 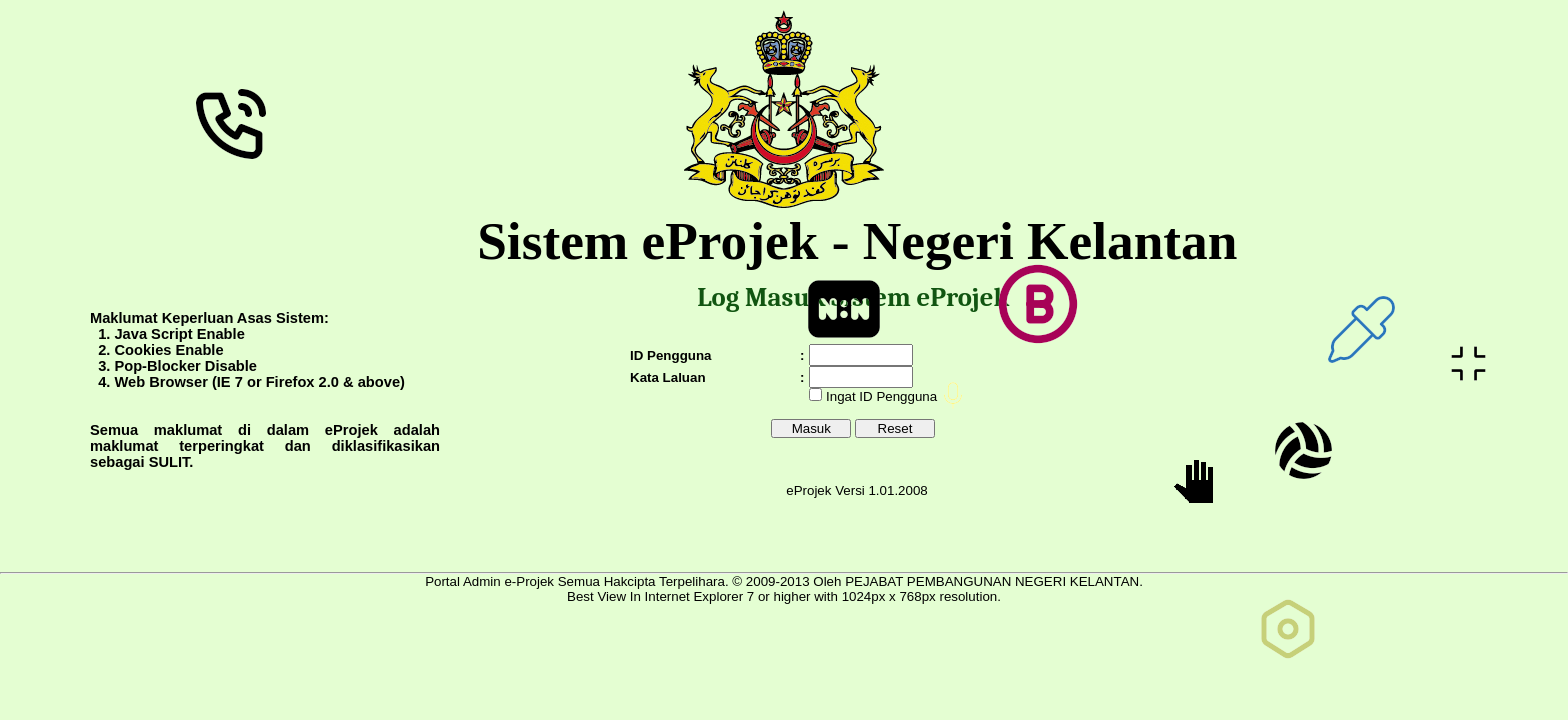 I want to click on indicates a many-to-many database relationship, so click(x=844, y=309).